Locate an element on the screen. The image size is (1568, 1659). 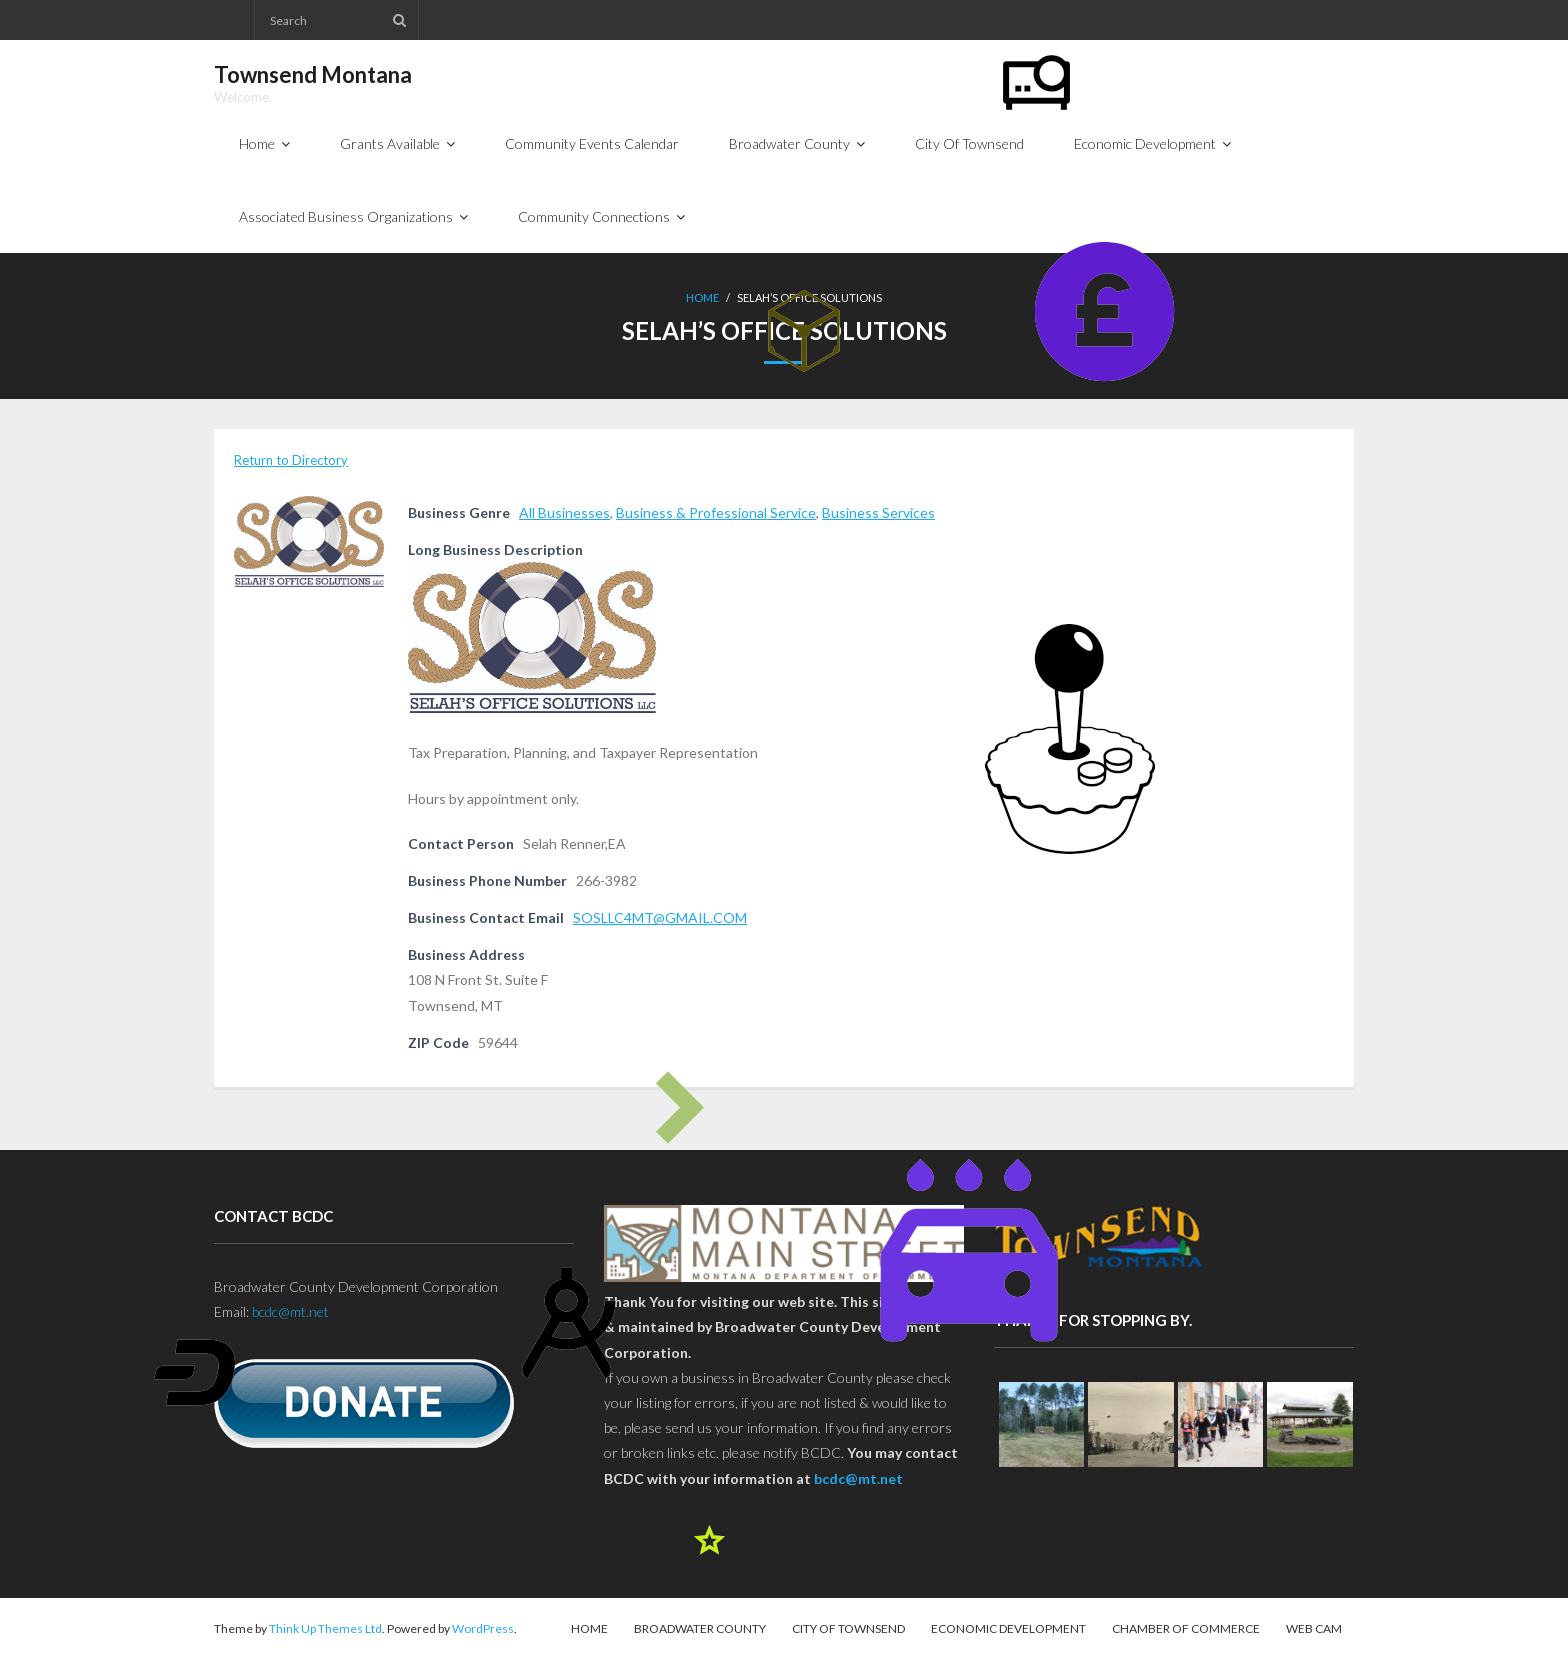
launch retropie emulation software is located at coordinates (1070, 739).